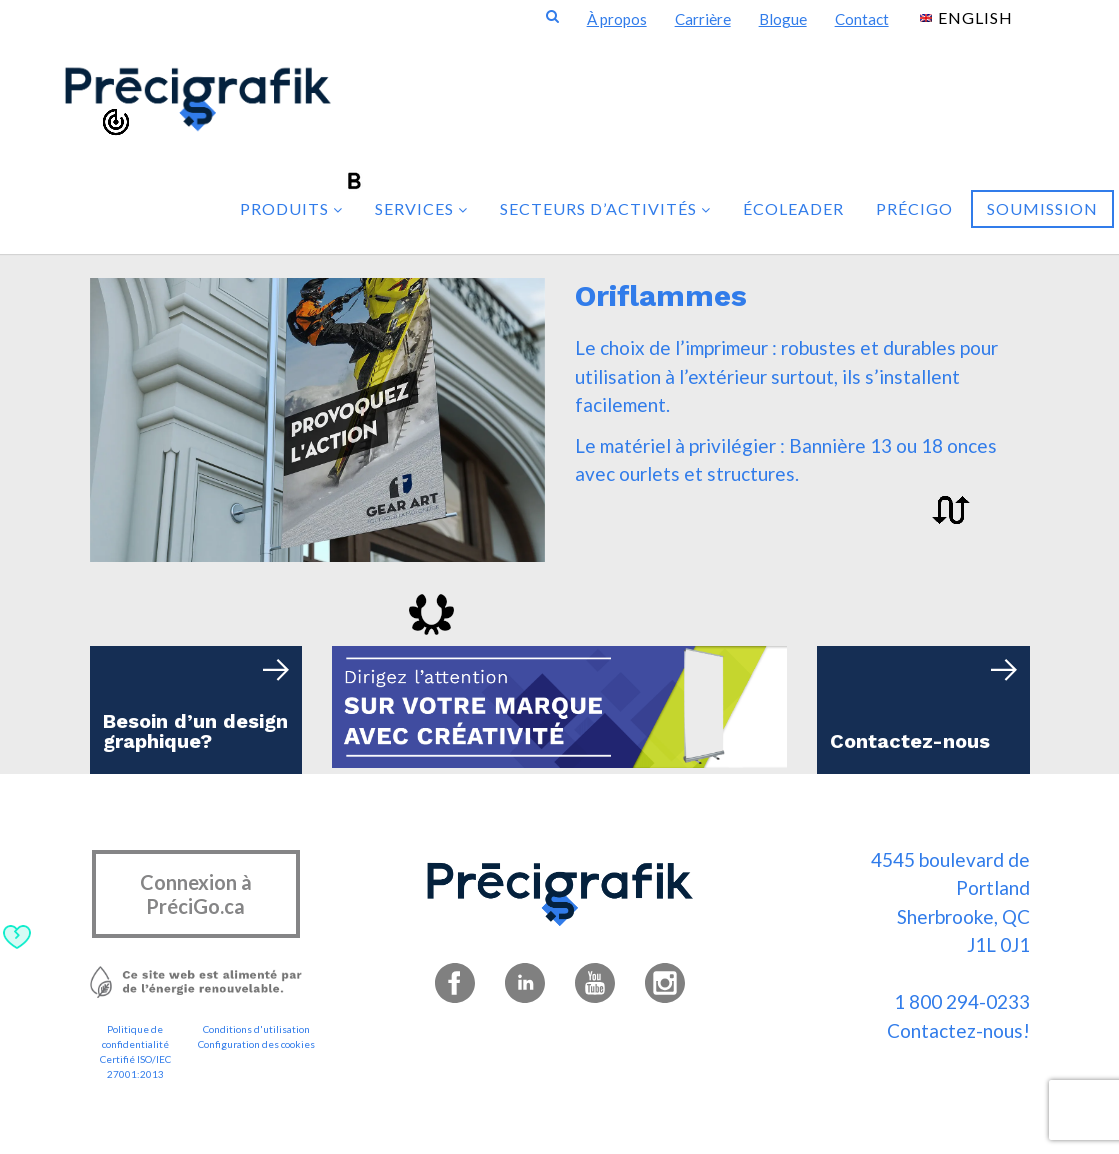  What do you see at coordinates (17, 936) in the screenshot?
I see `unlike or remove from favorites` at bounding box center [17, 936].